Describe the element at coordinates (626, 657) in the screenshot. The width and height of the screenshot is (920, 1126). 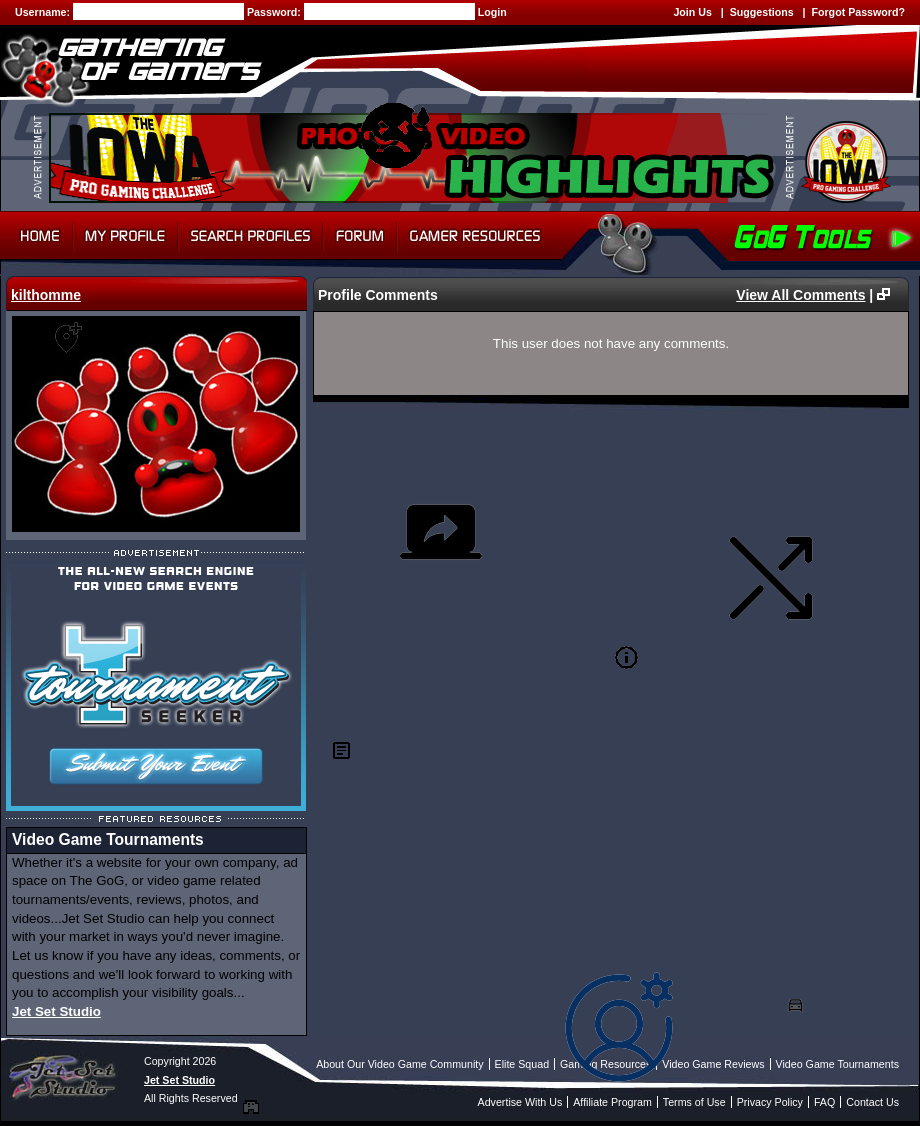
I see `view more information about this item` at that location.